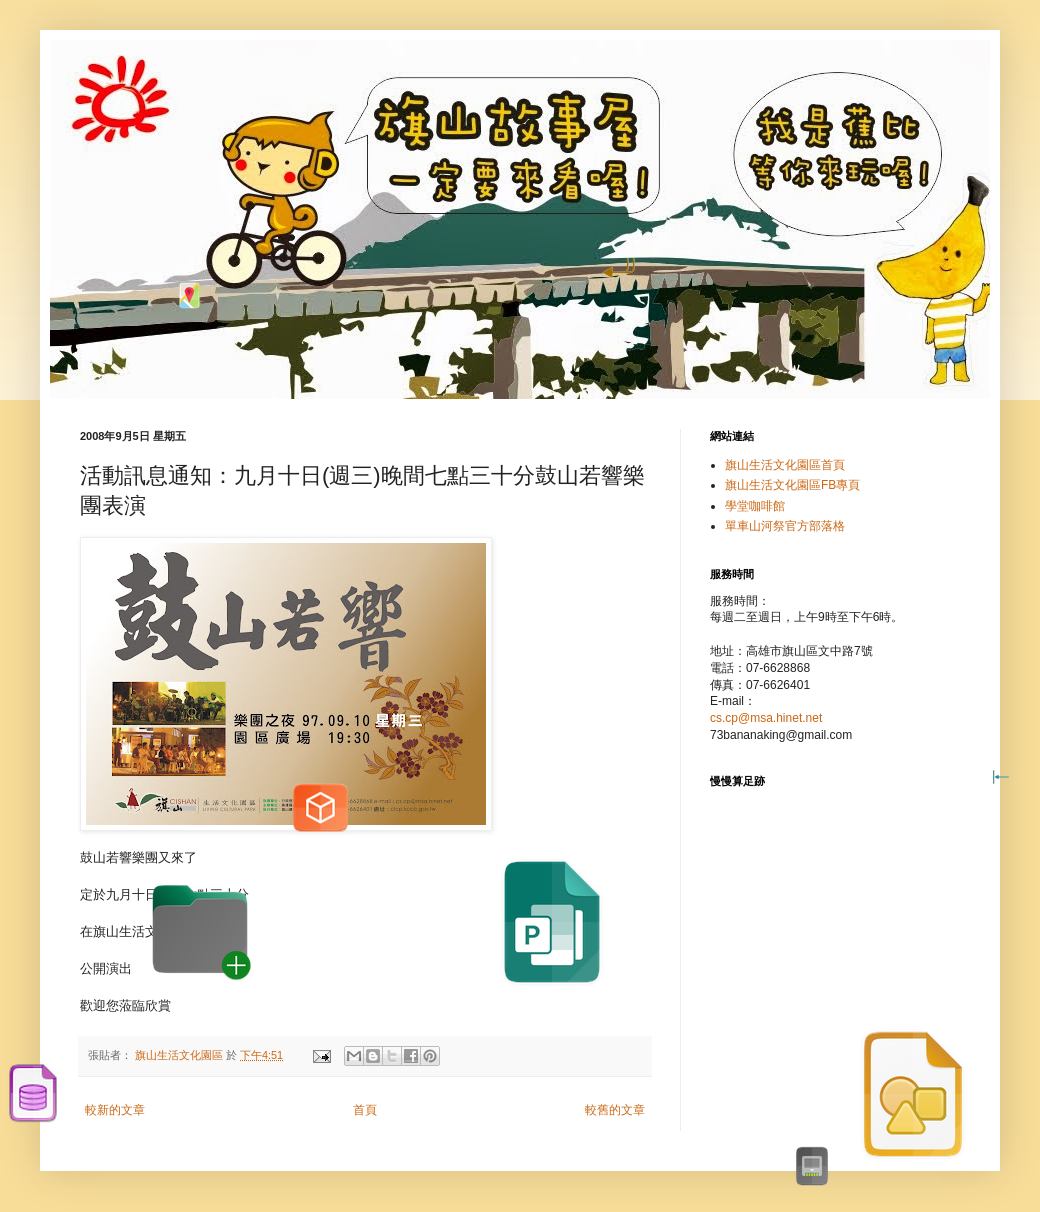 The image size is (1040, 1212). I want to click on open a vector graphics document, so click(913, 1094).